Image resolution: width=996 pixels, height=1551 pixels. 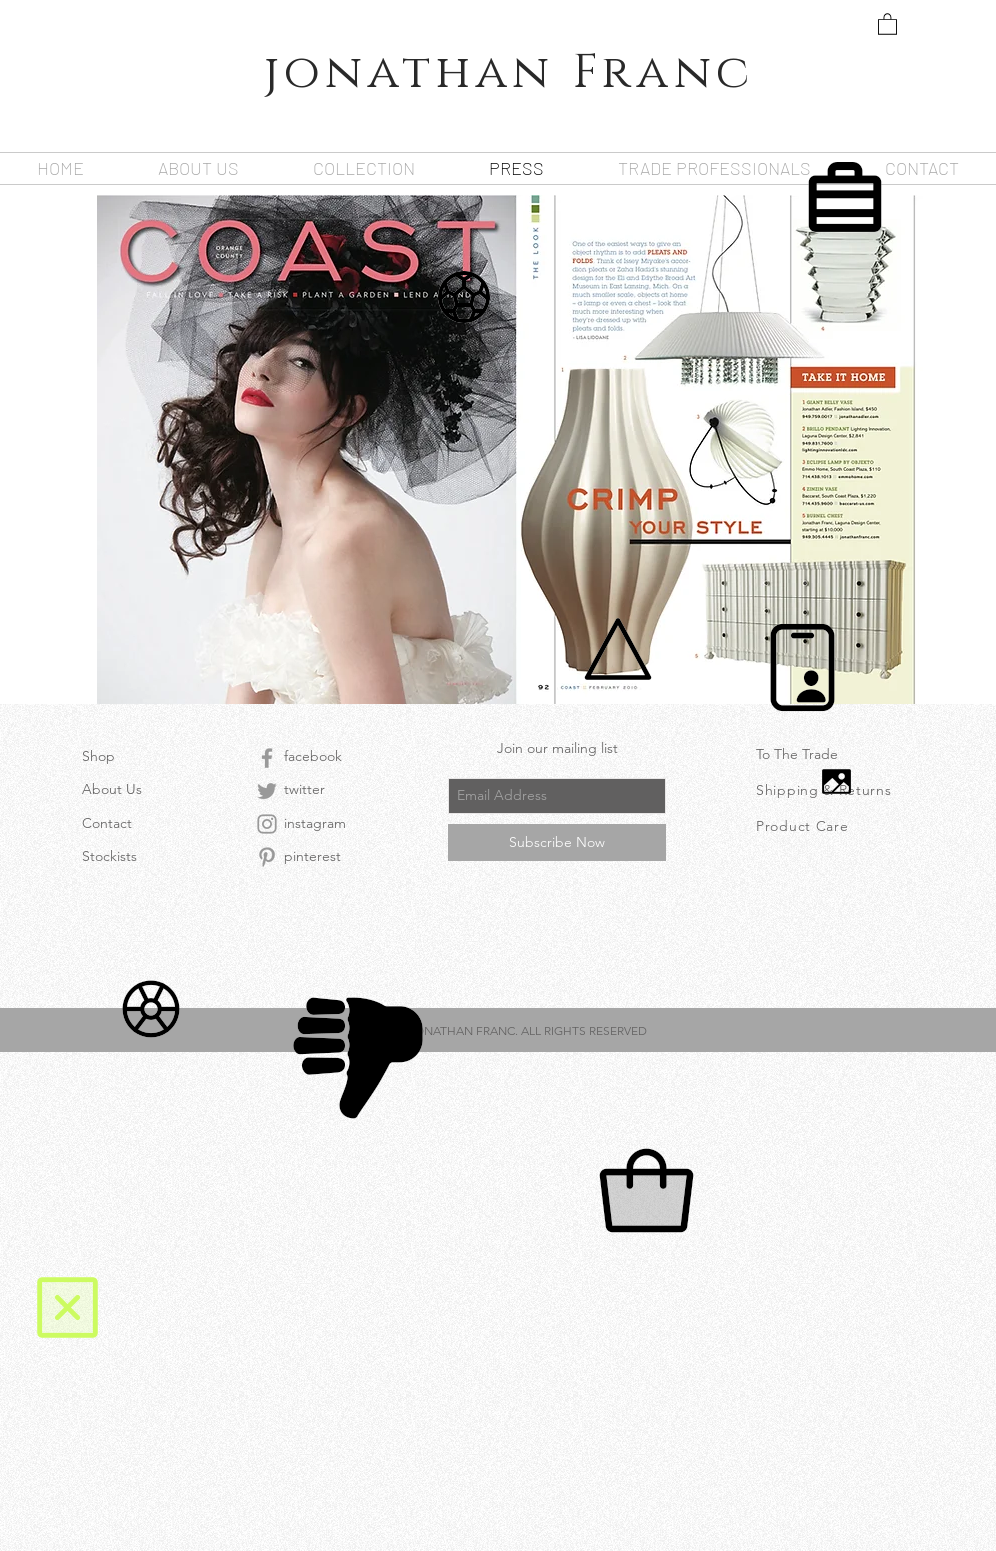 I want to click on dislike or downvote content, so click(x=358, y=1058).